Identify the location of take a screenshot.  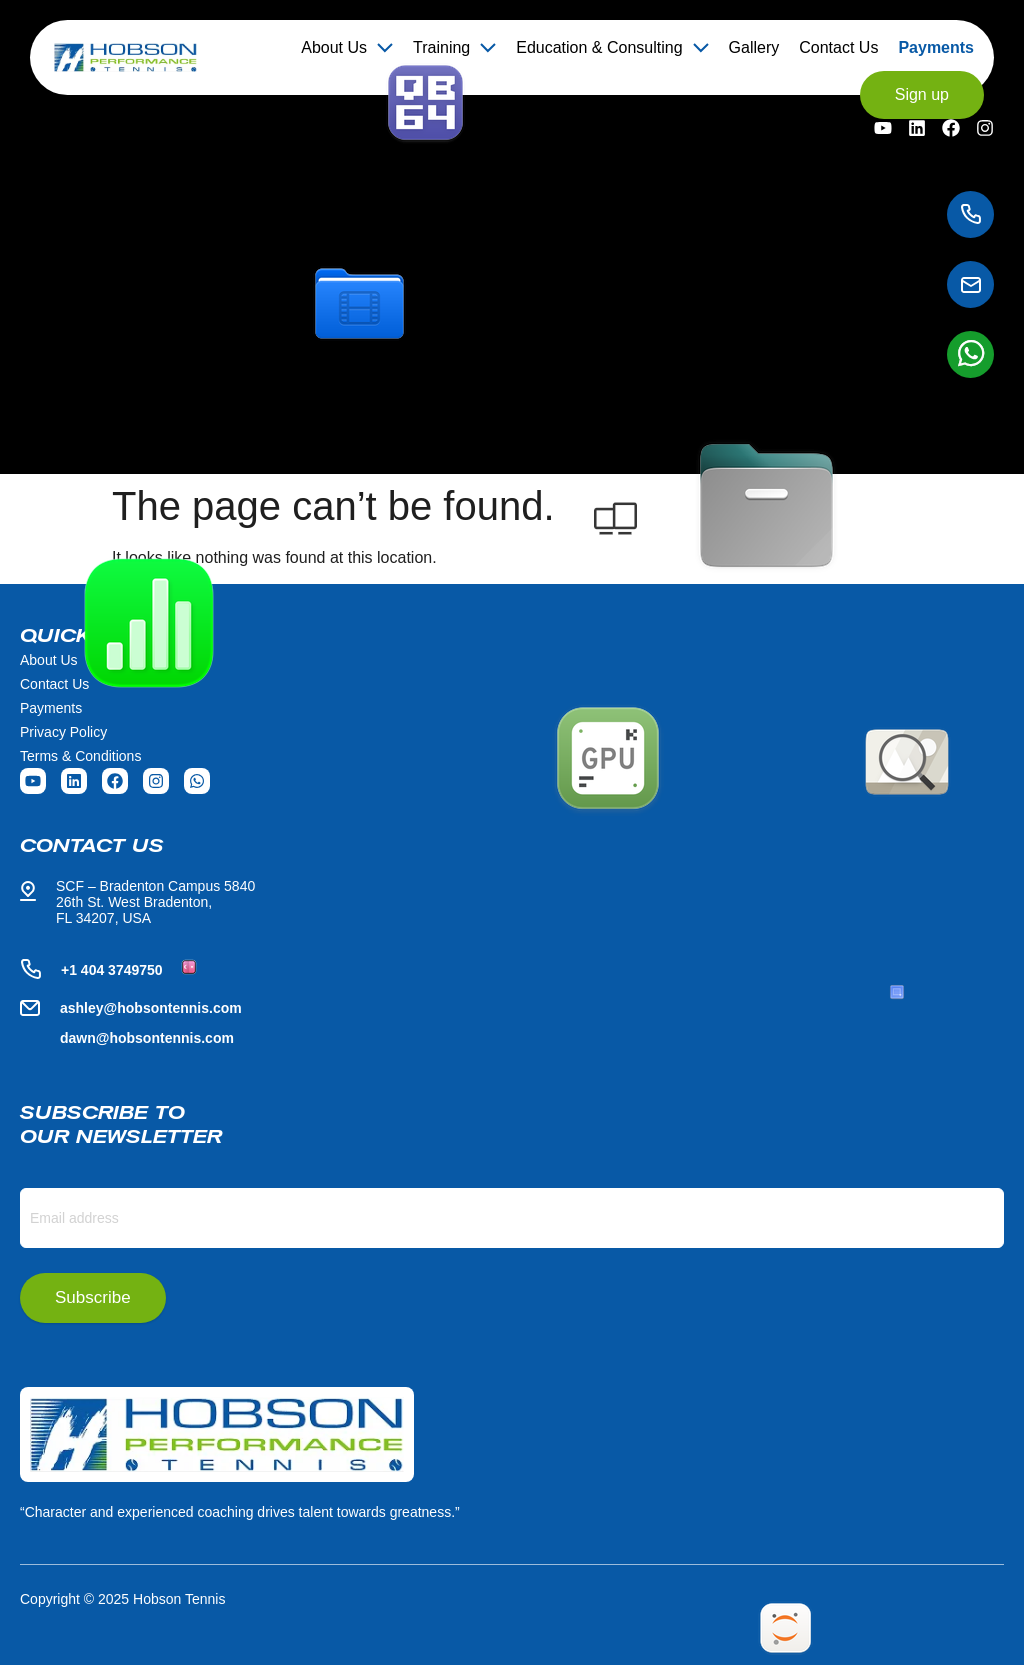
(897, 992).